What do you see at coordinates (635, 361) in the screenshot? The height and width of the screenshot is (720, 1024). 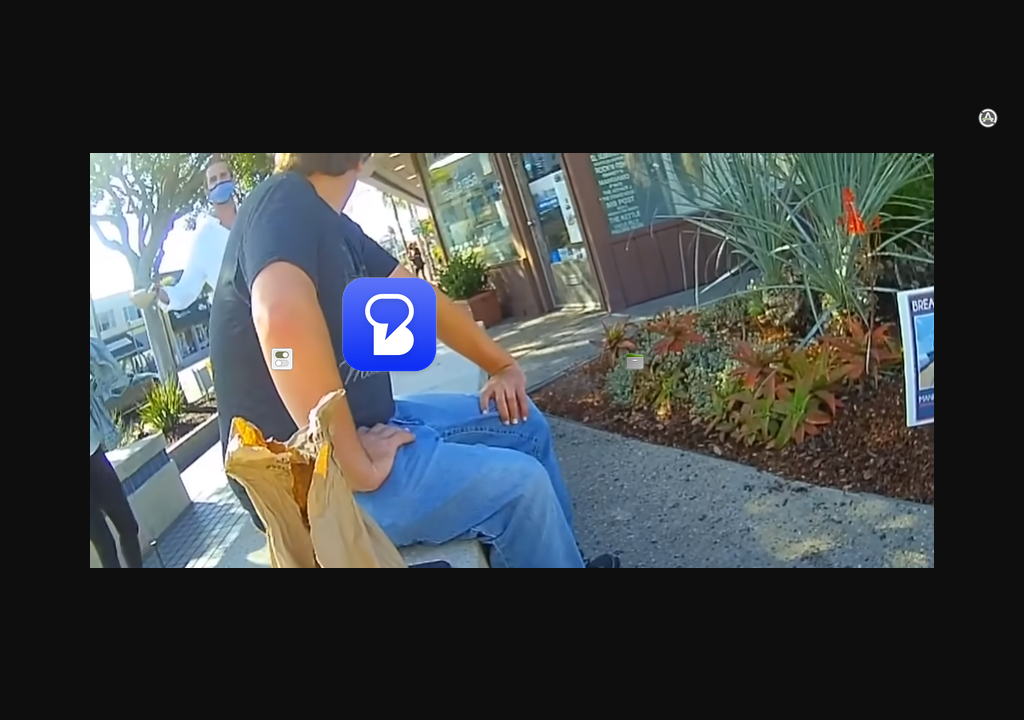 I see `open the file manager` at bounding box center [635, 361].